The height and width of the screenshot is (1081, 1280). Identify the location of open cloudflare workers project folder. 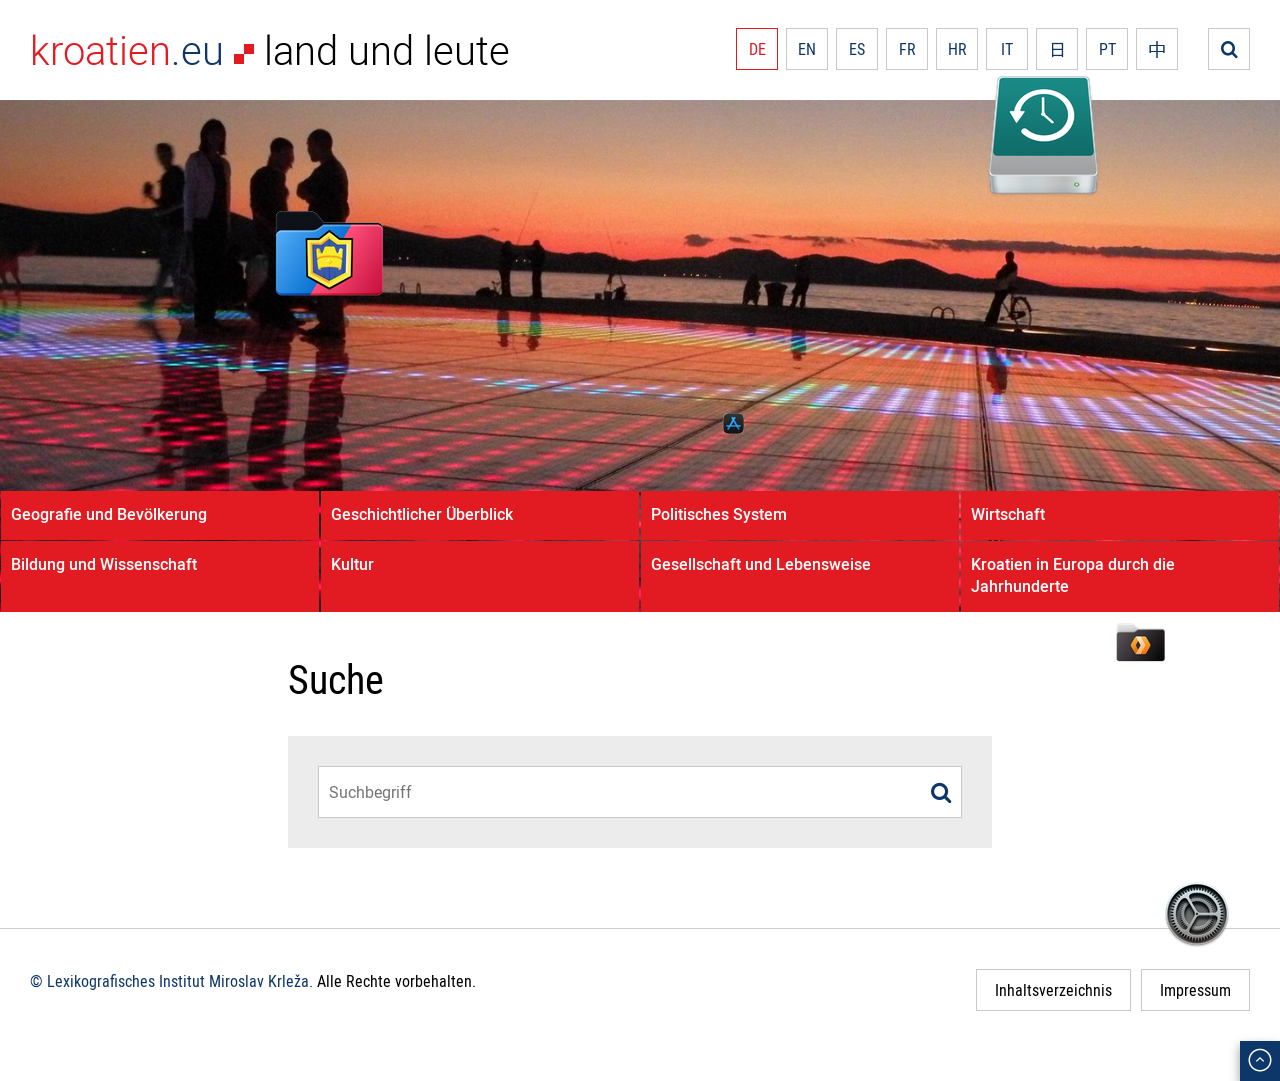
(1140, 643).